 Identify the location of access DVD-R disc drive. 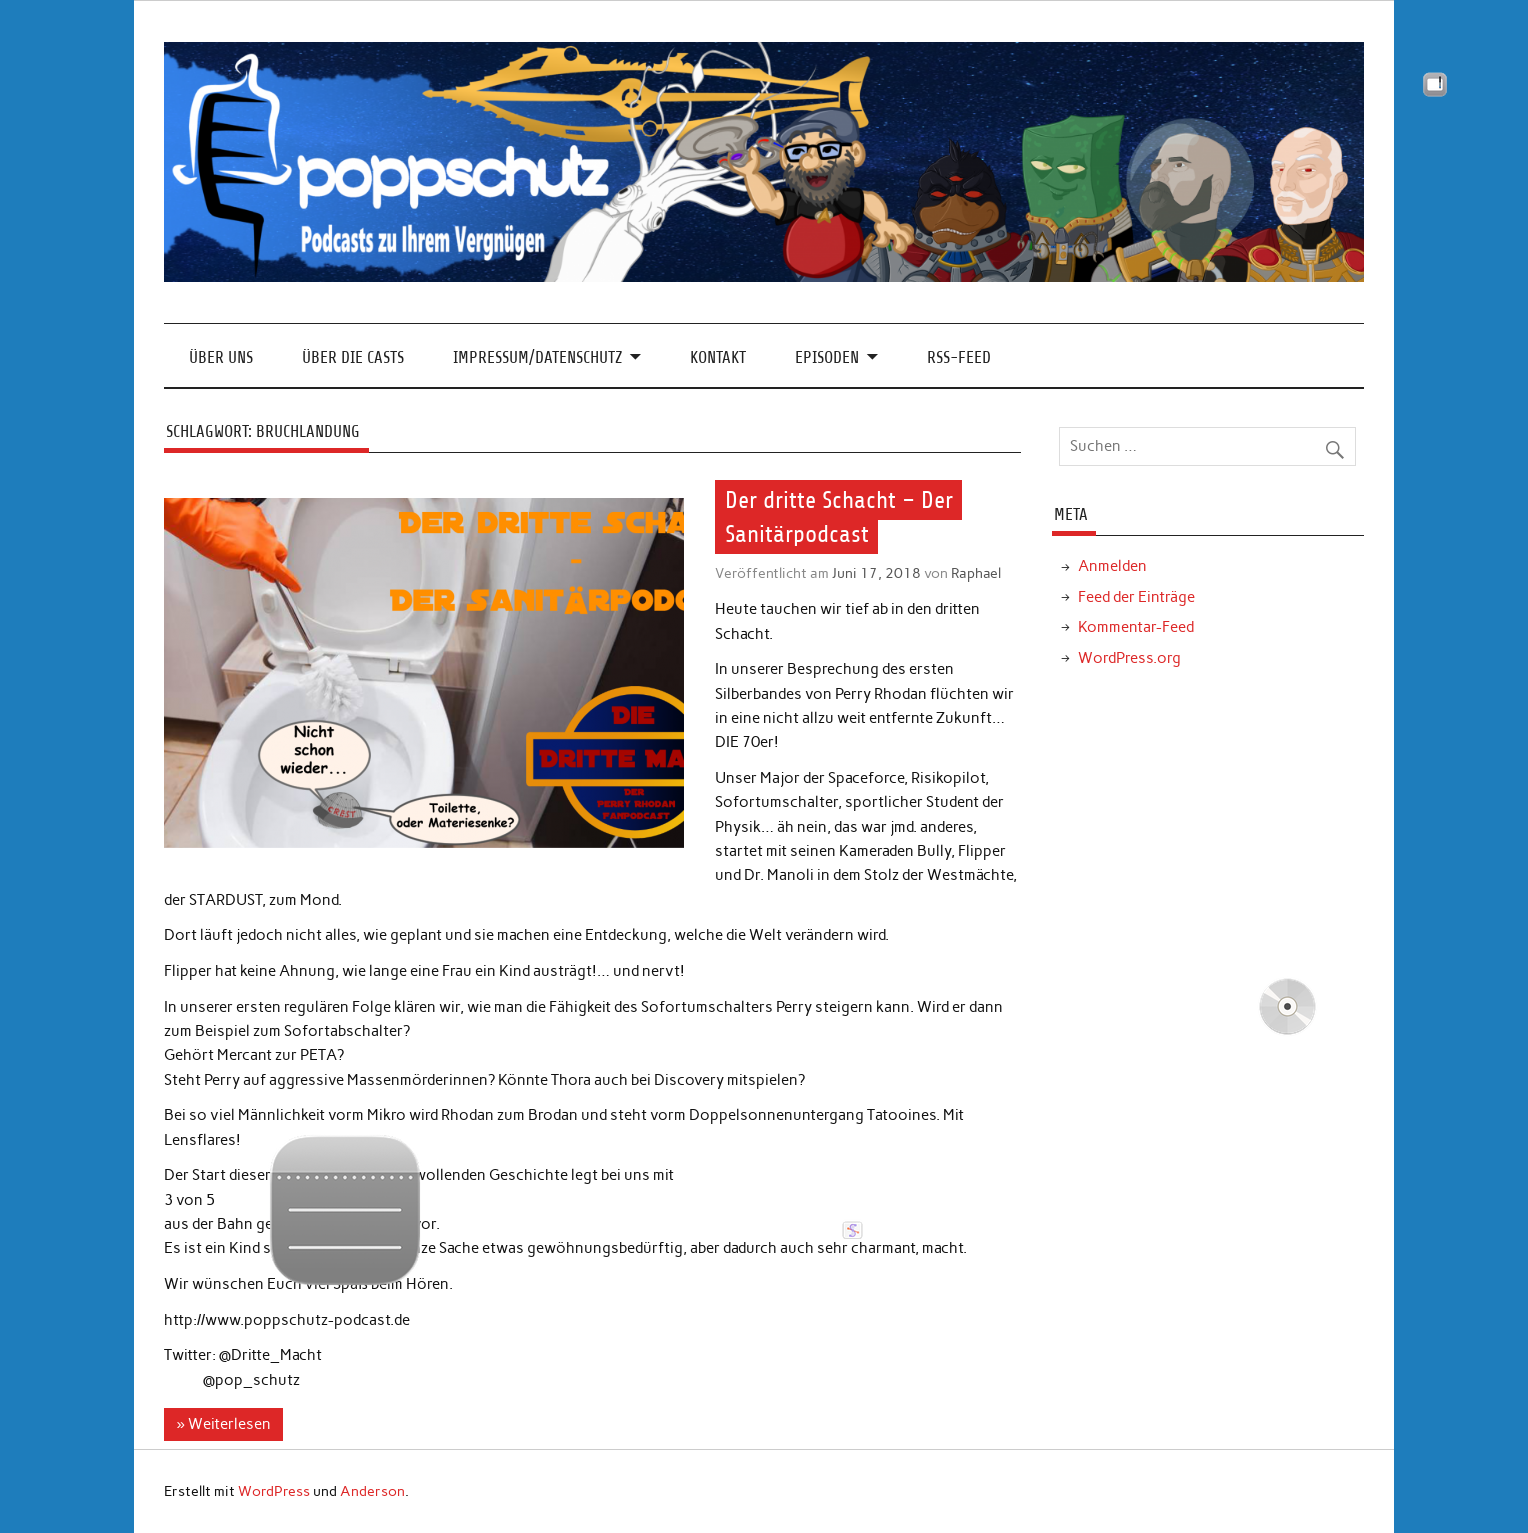
(1287, 1006).